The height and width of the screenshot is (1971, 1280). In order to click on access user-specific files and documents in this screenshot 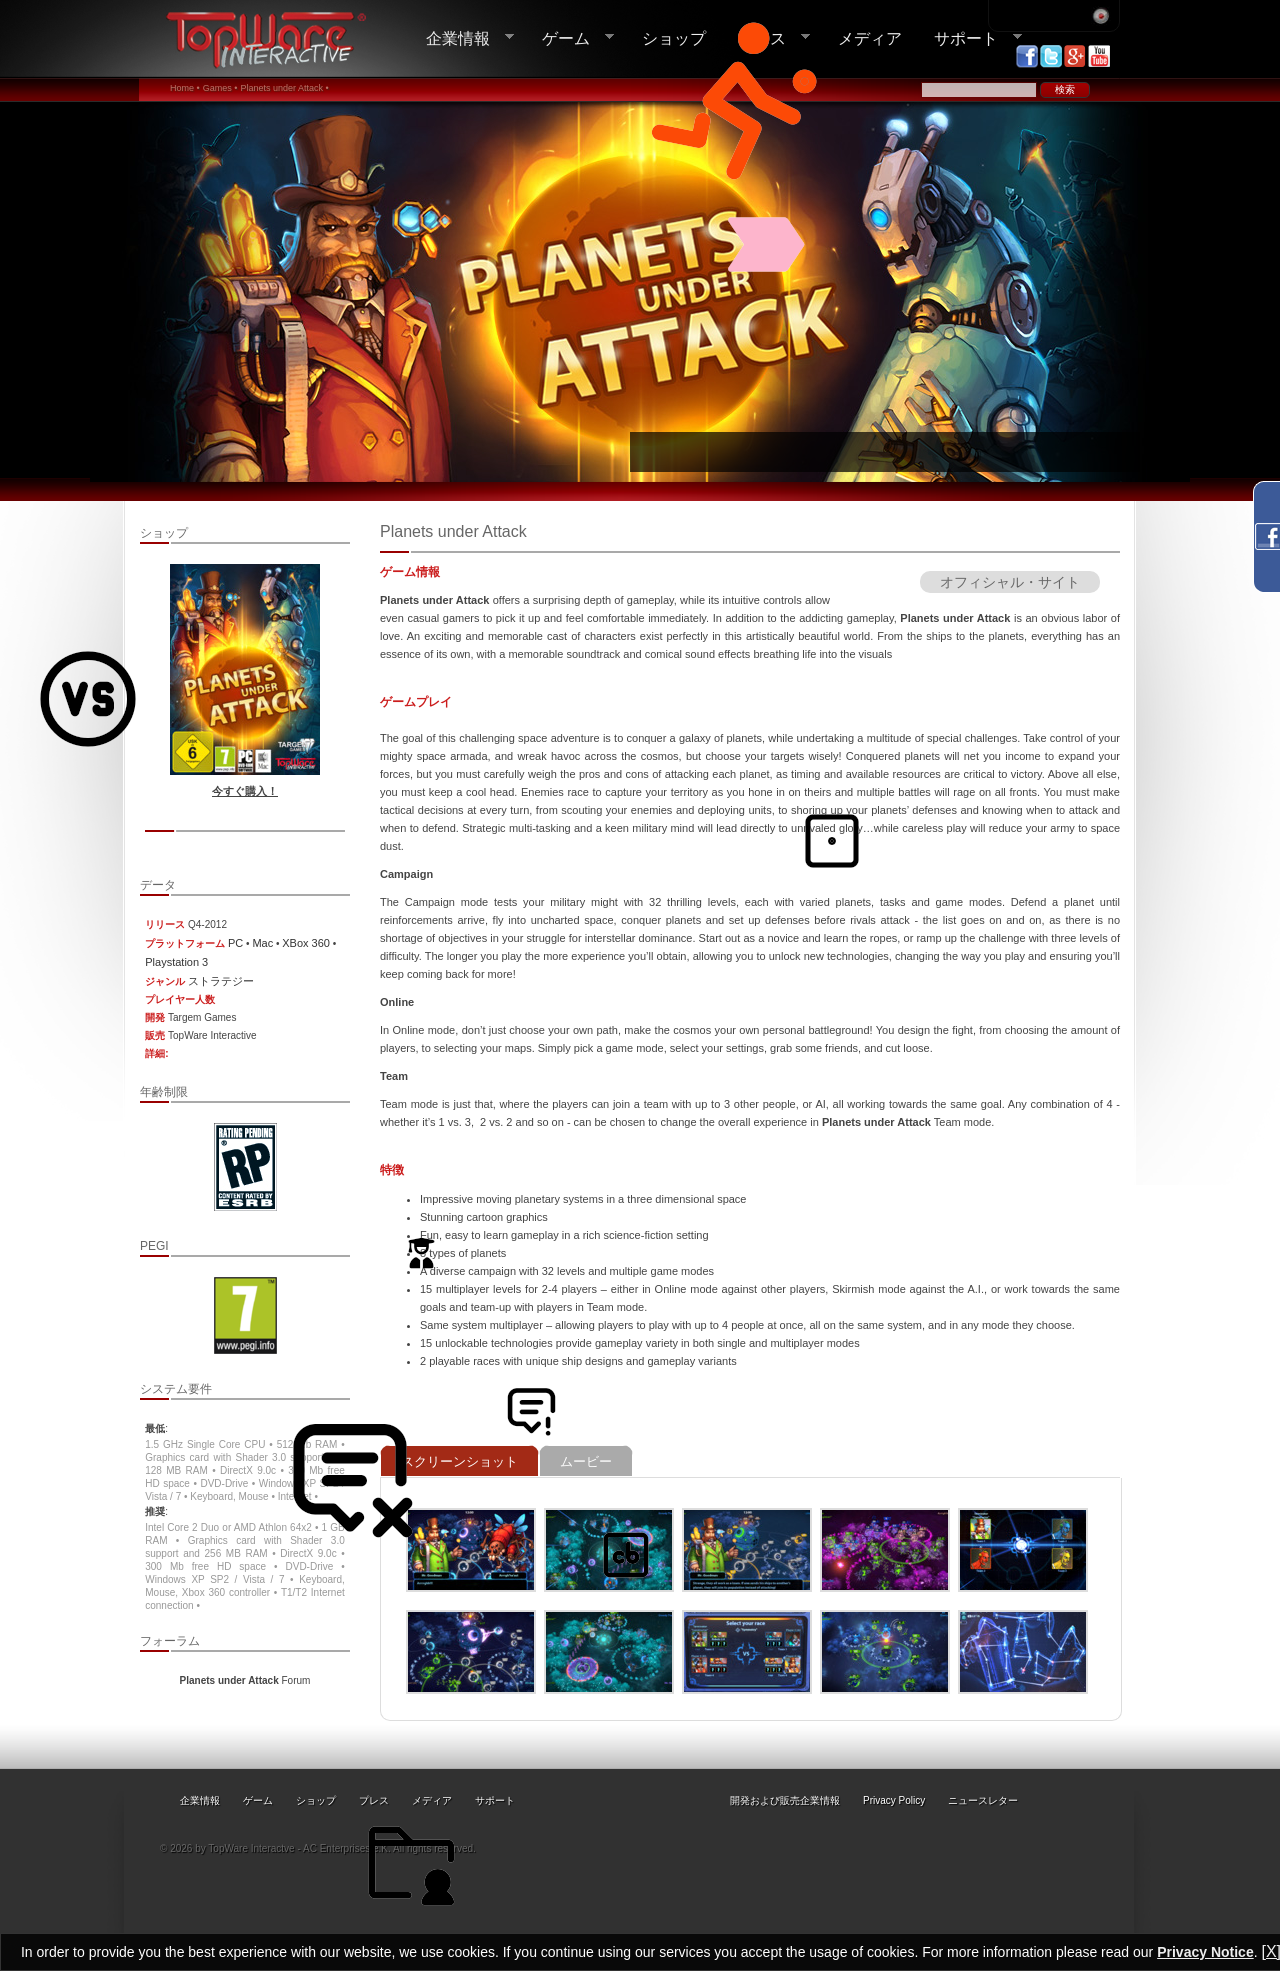, I will do `click(411, 1862)`.